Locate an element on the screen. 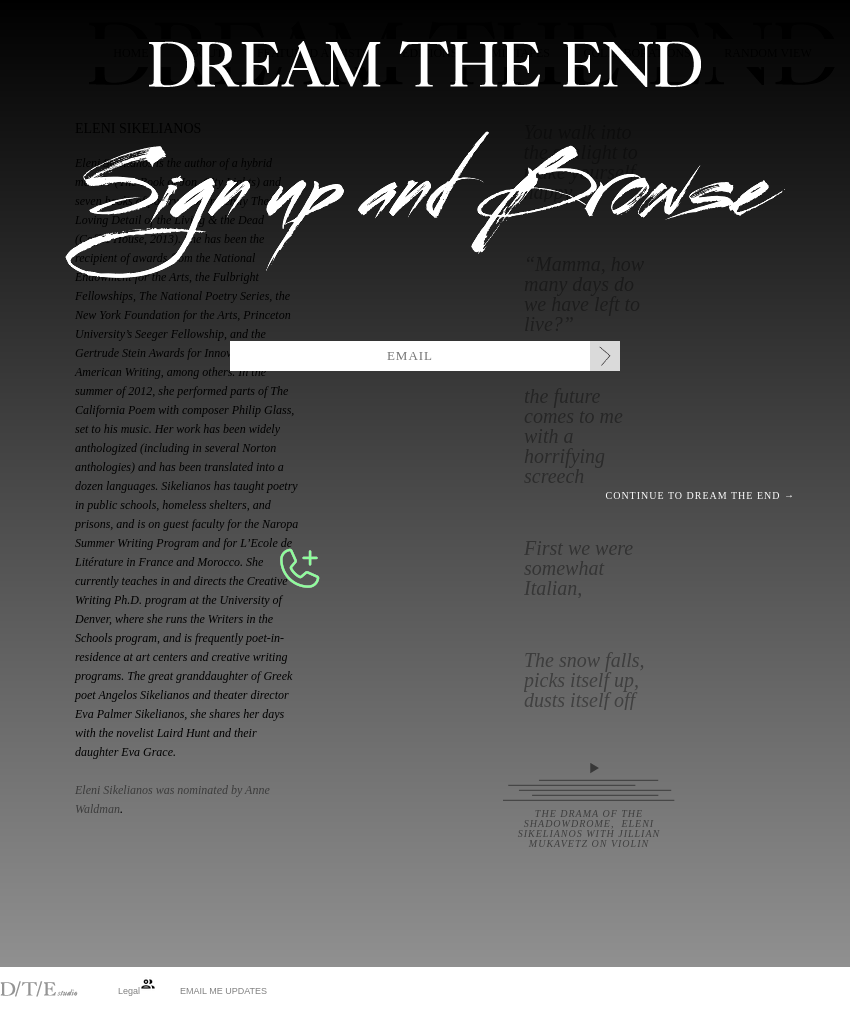 The image size is (850, 1027). add a new contact is located at coordinates (300, 567).